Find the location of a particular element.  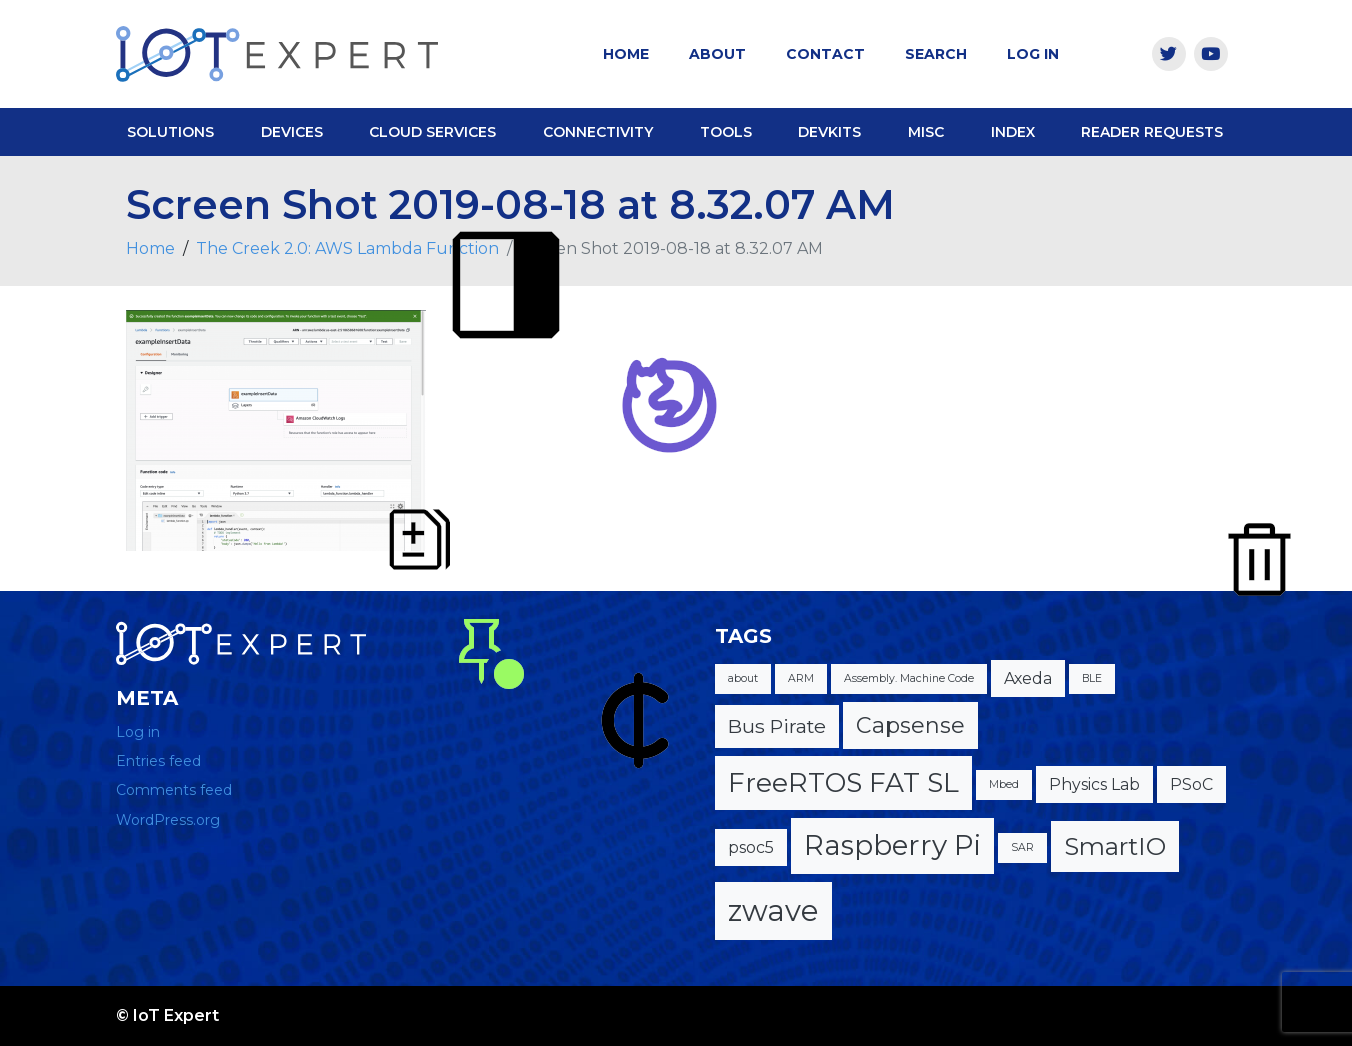

pinned file with unsaved changes is located at coordinates (484, 649).